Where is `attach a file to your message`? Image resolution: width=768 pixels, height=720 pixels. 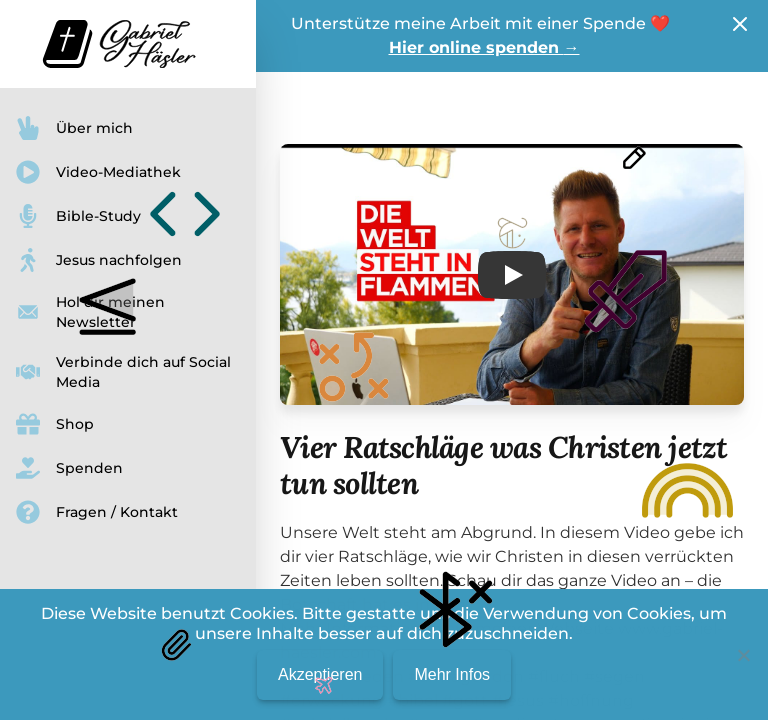
attach a file to your message is located at coordinates (176, 645).